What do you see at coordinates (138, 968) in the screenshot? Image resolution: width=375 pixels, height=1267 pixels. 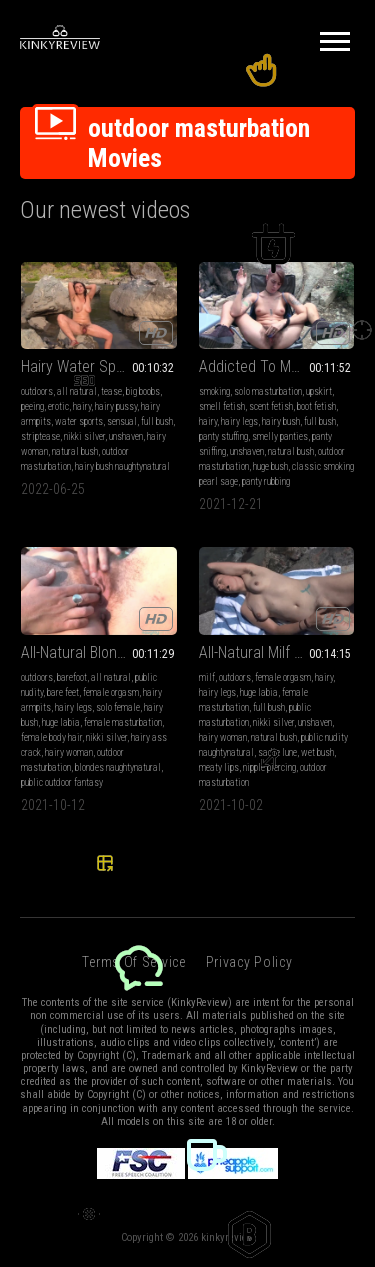 I see `remove a message or conversation` at bounding box center [138, 968].